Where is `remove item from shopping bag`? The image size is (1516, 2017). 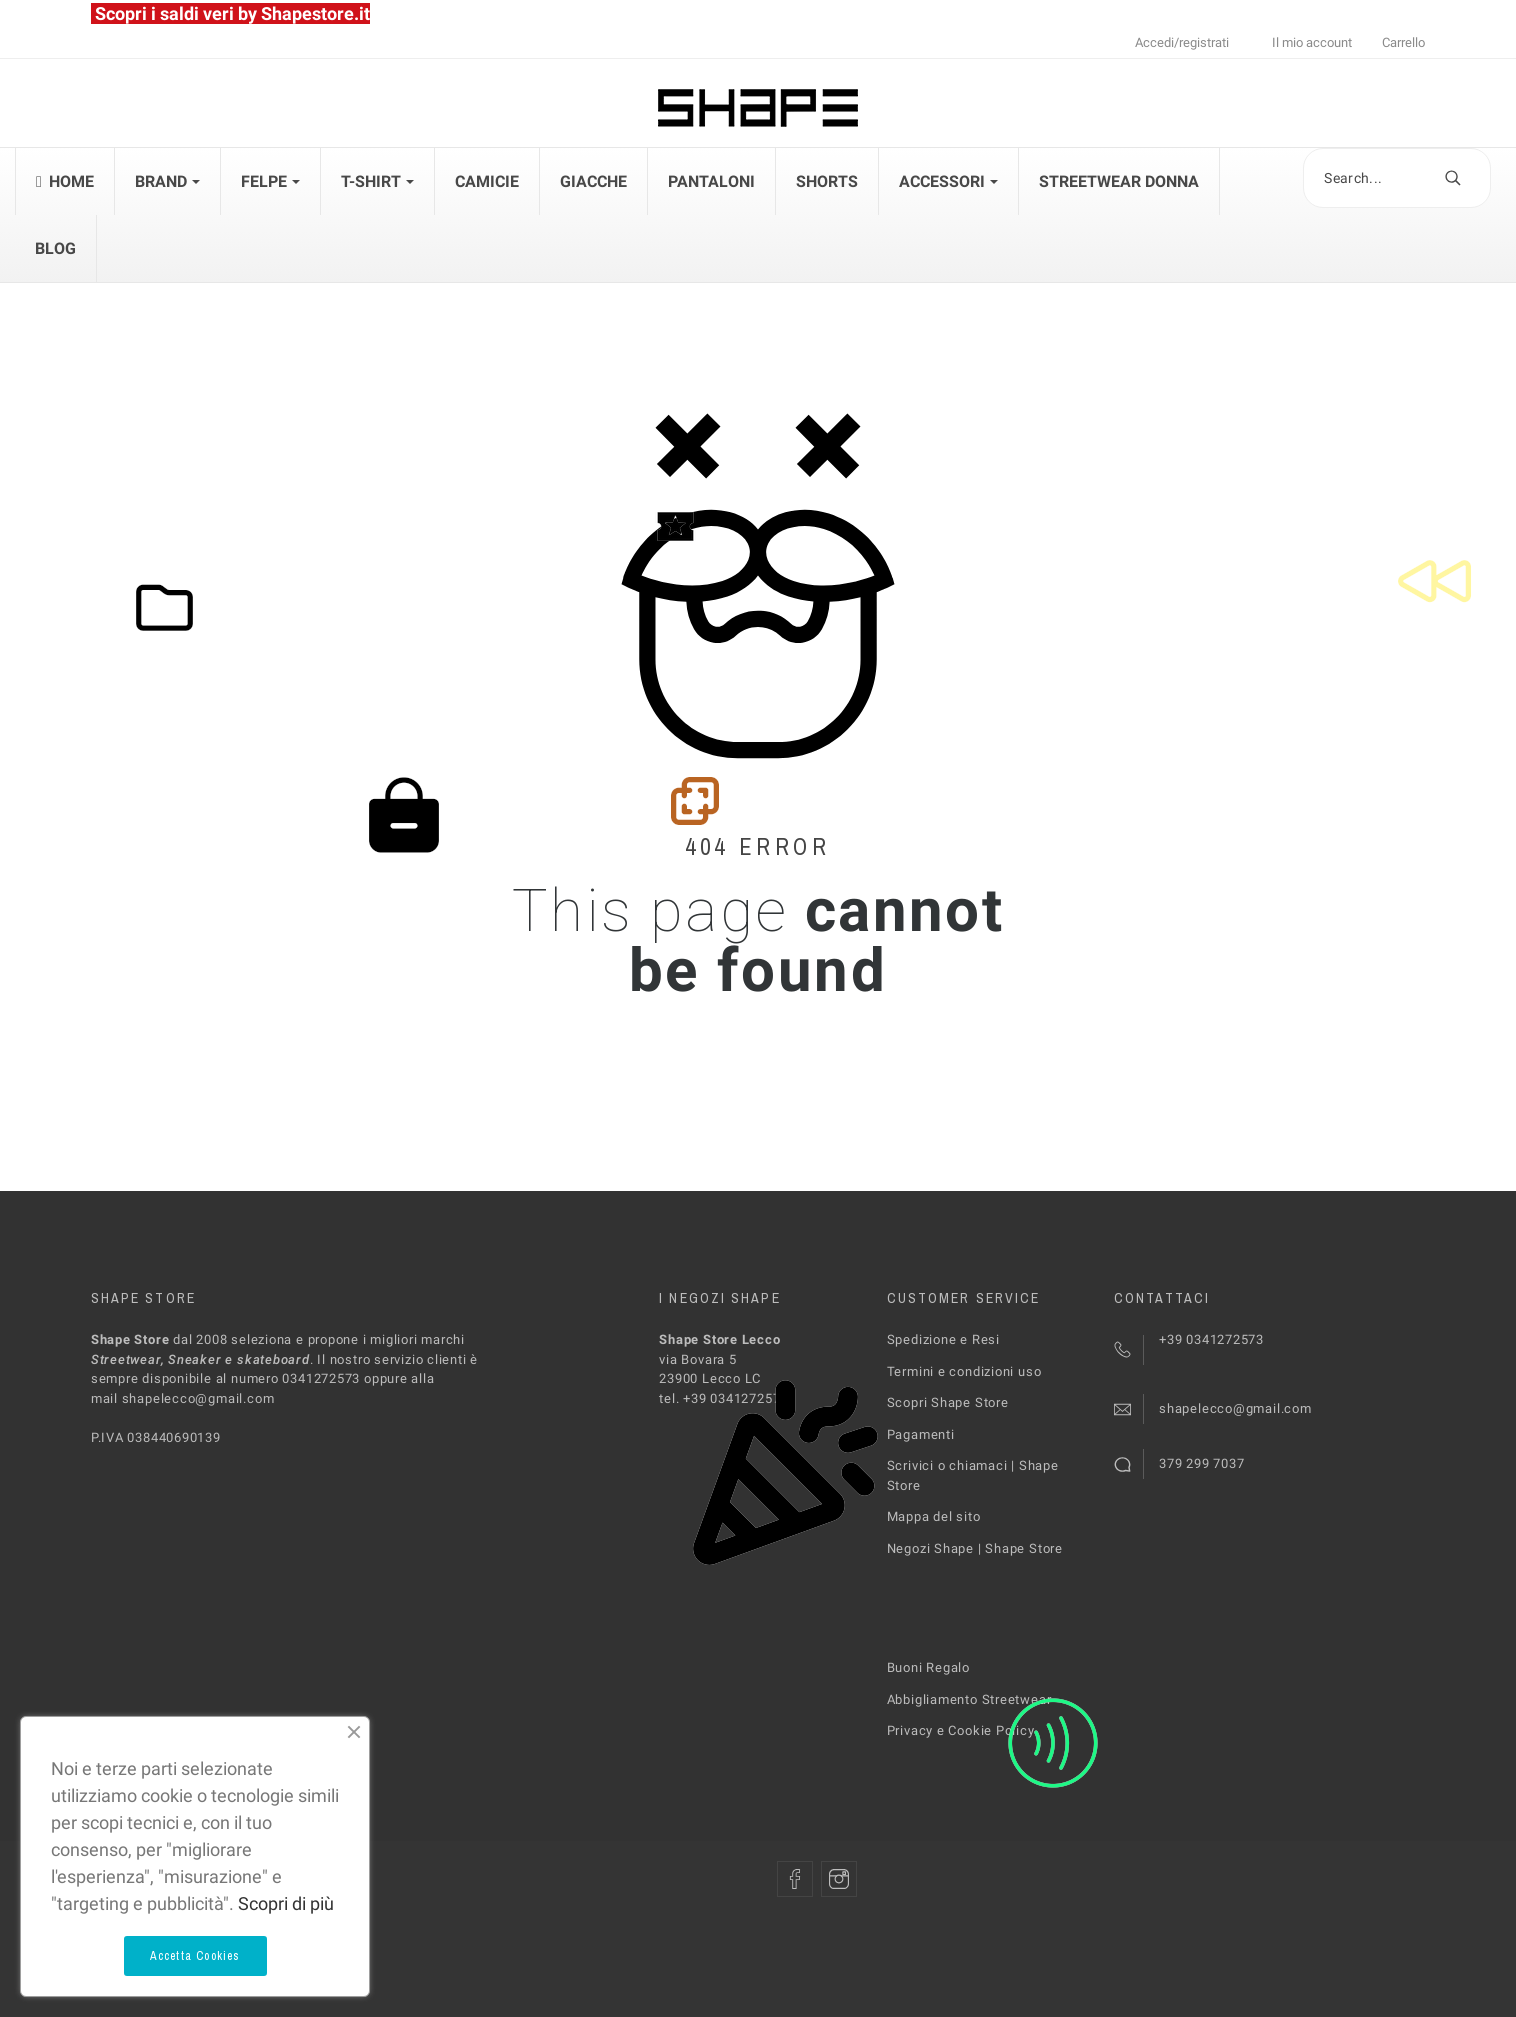
remove item from shopping bag is located at coordinates (404, 815).